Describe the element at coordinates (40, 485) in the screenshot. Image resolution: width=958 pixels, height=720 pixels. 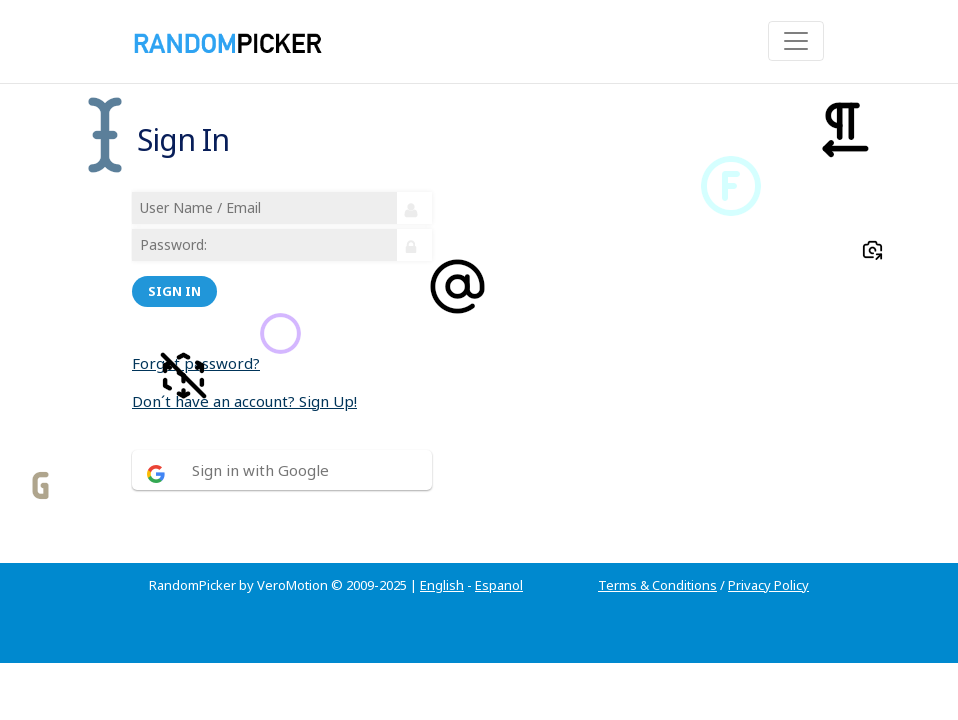
I see `indicates GPRS/2G network connection` at that location.